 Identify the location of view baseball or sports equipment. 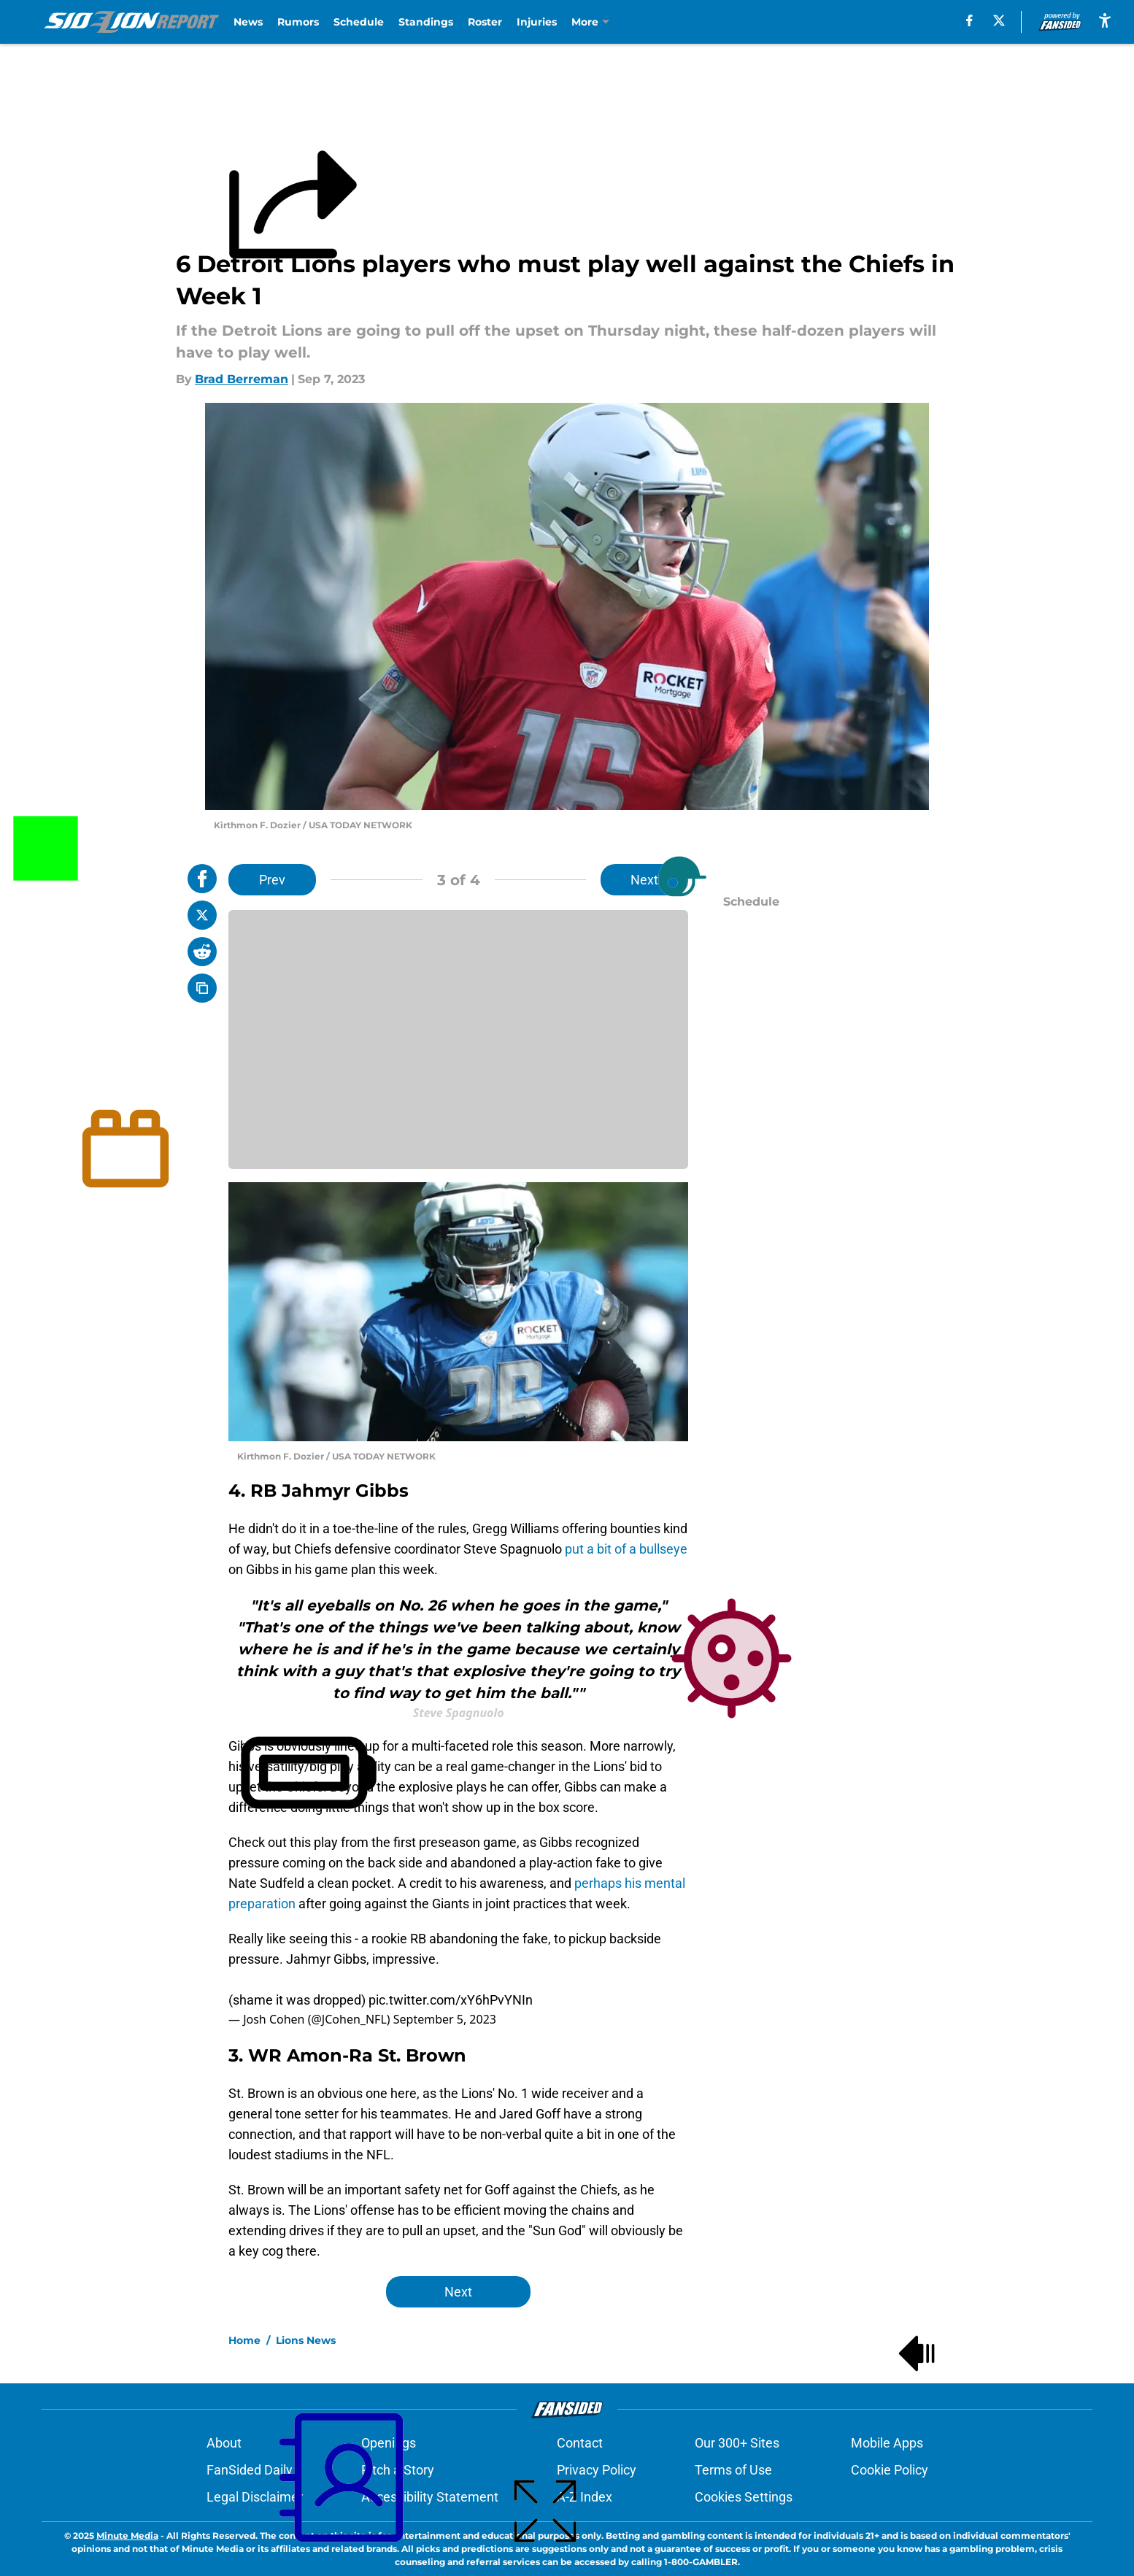
(681, 877).